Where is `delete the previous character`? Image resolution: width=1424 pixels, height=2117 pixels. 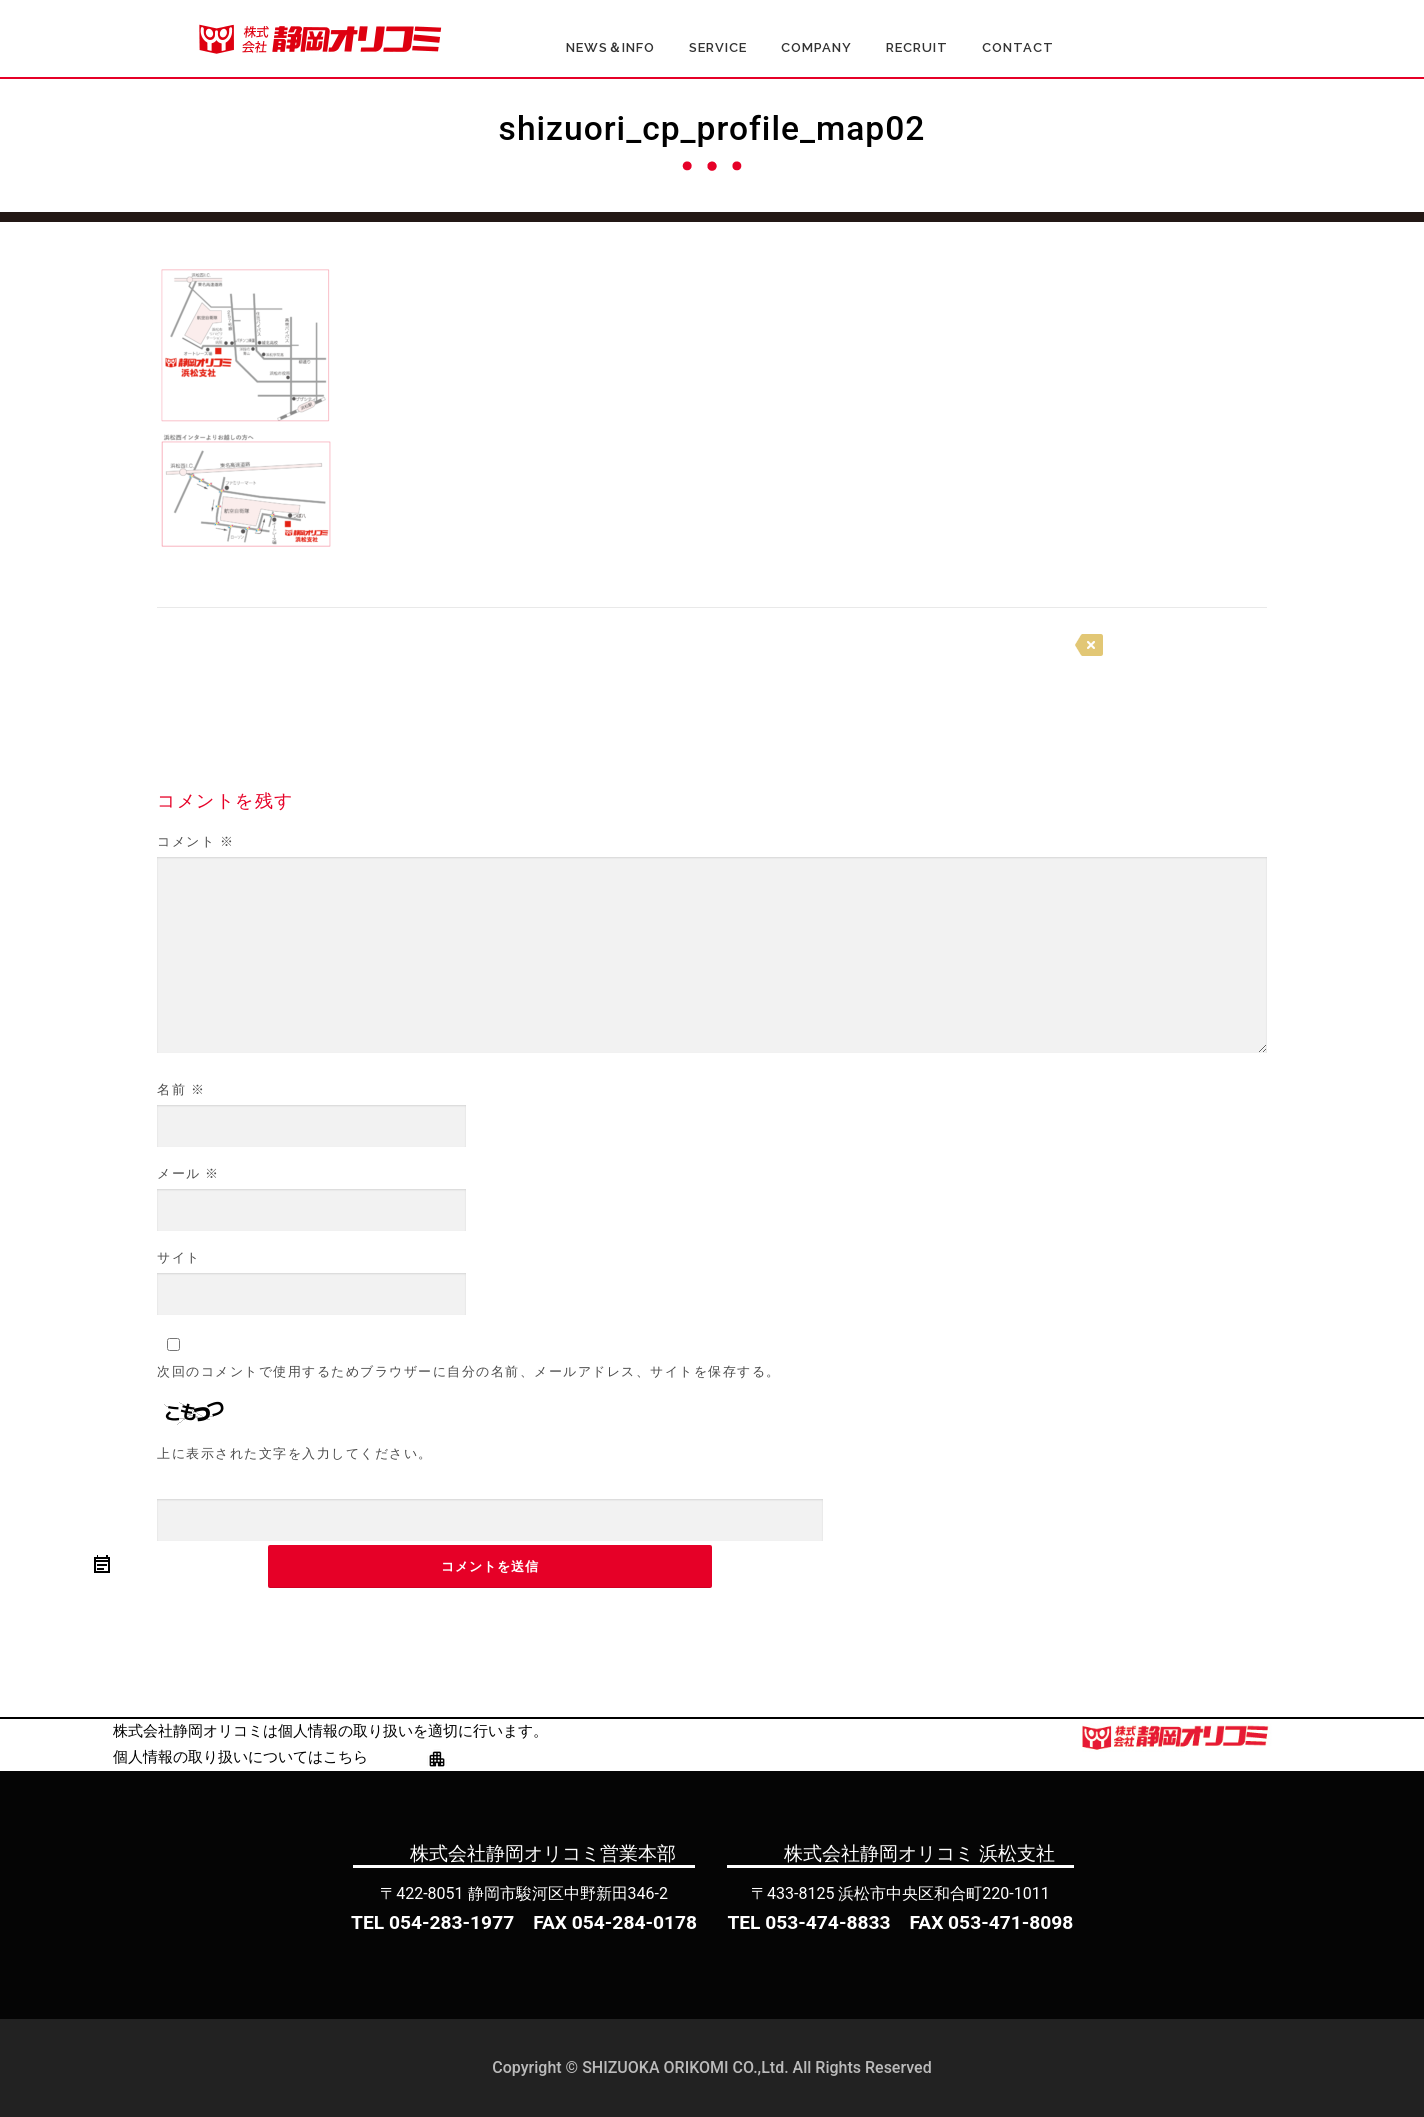
delete the previous character is located at coordinates (1090, 645).